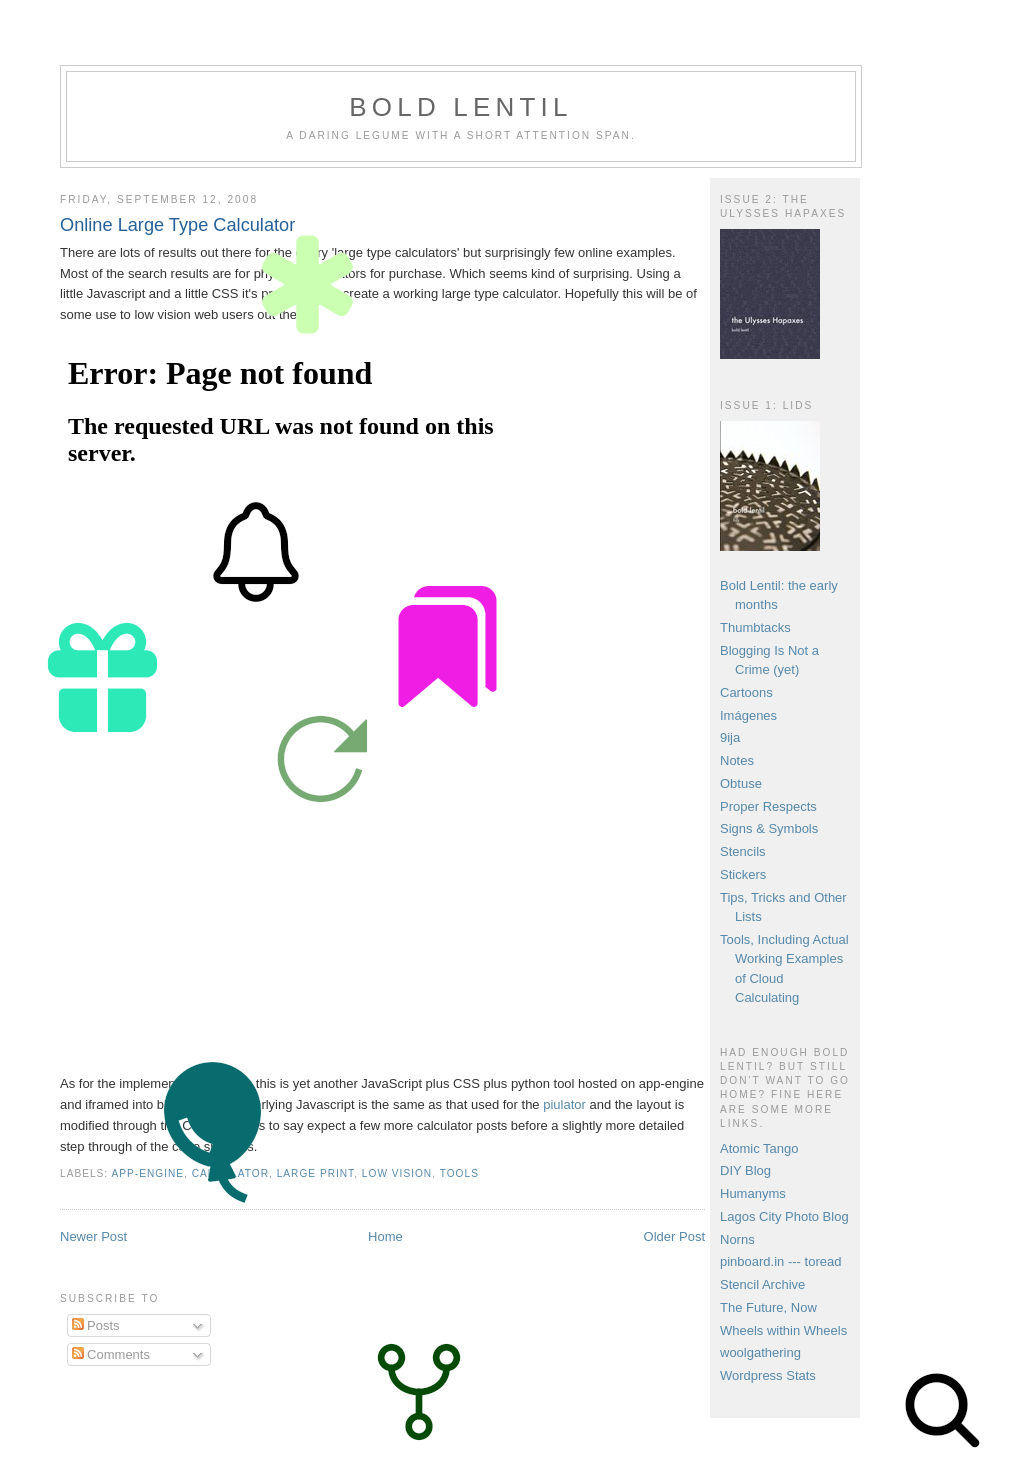 The height and width of the screenshot is (1483, 1024). I want to click on view git branch network or commit history, so click(419, 1392).